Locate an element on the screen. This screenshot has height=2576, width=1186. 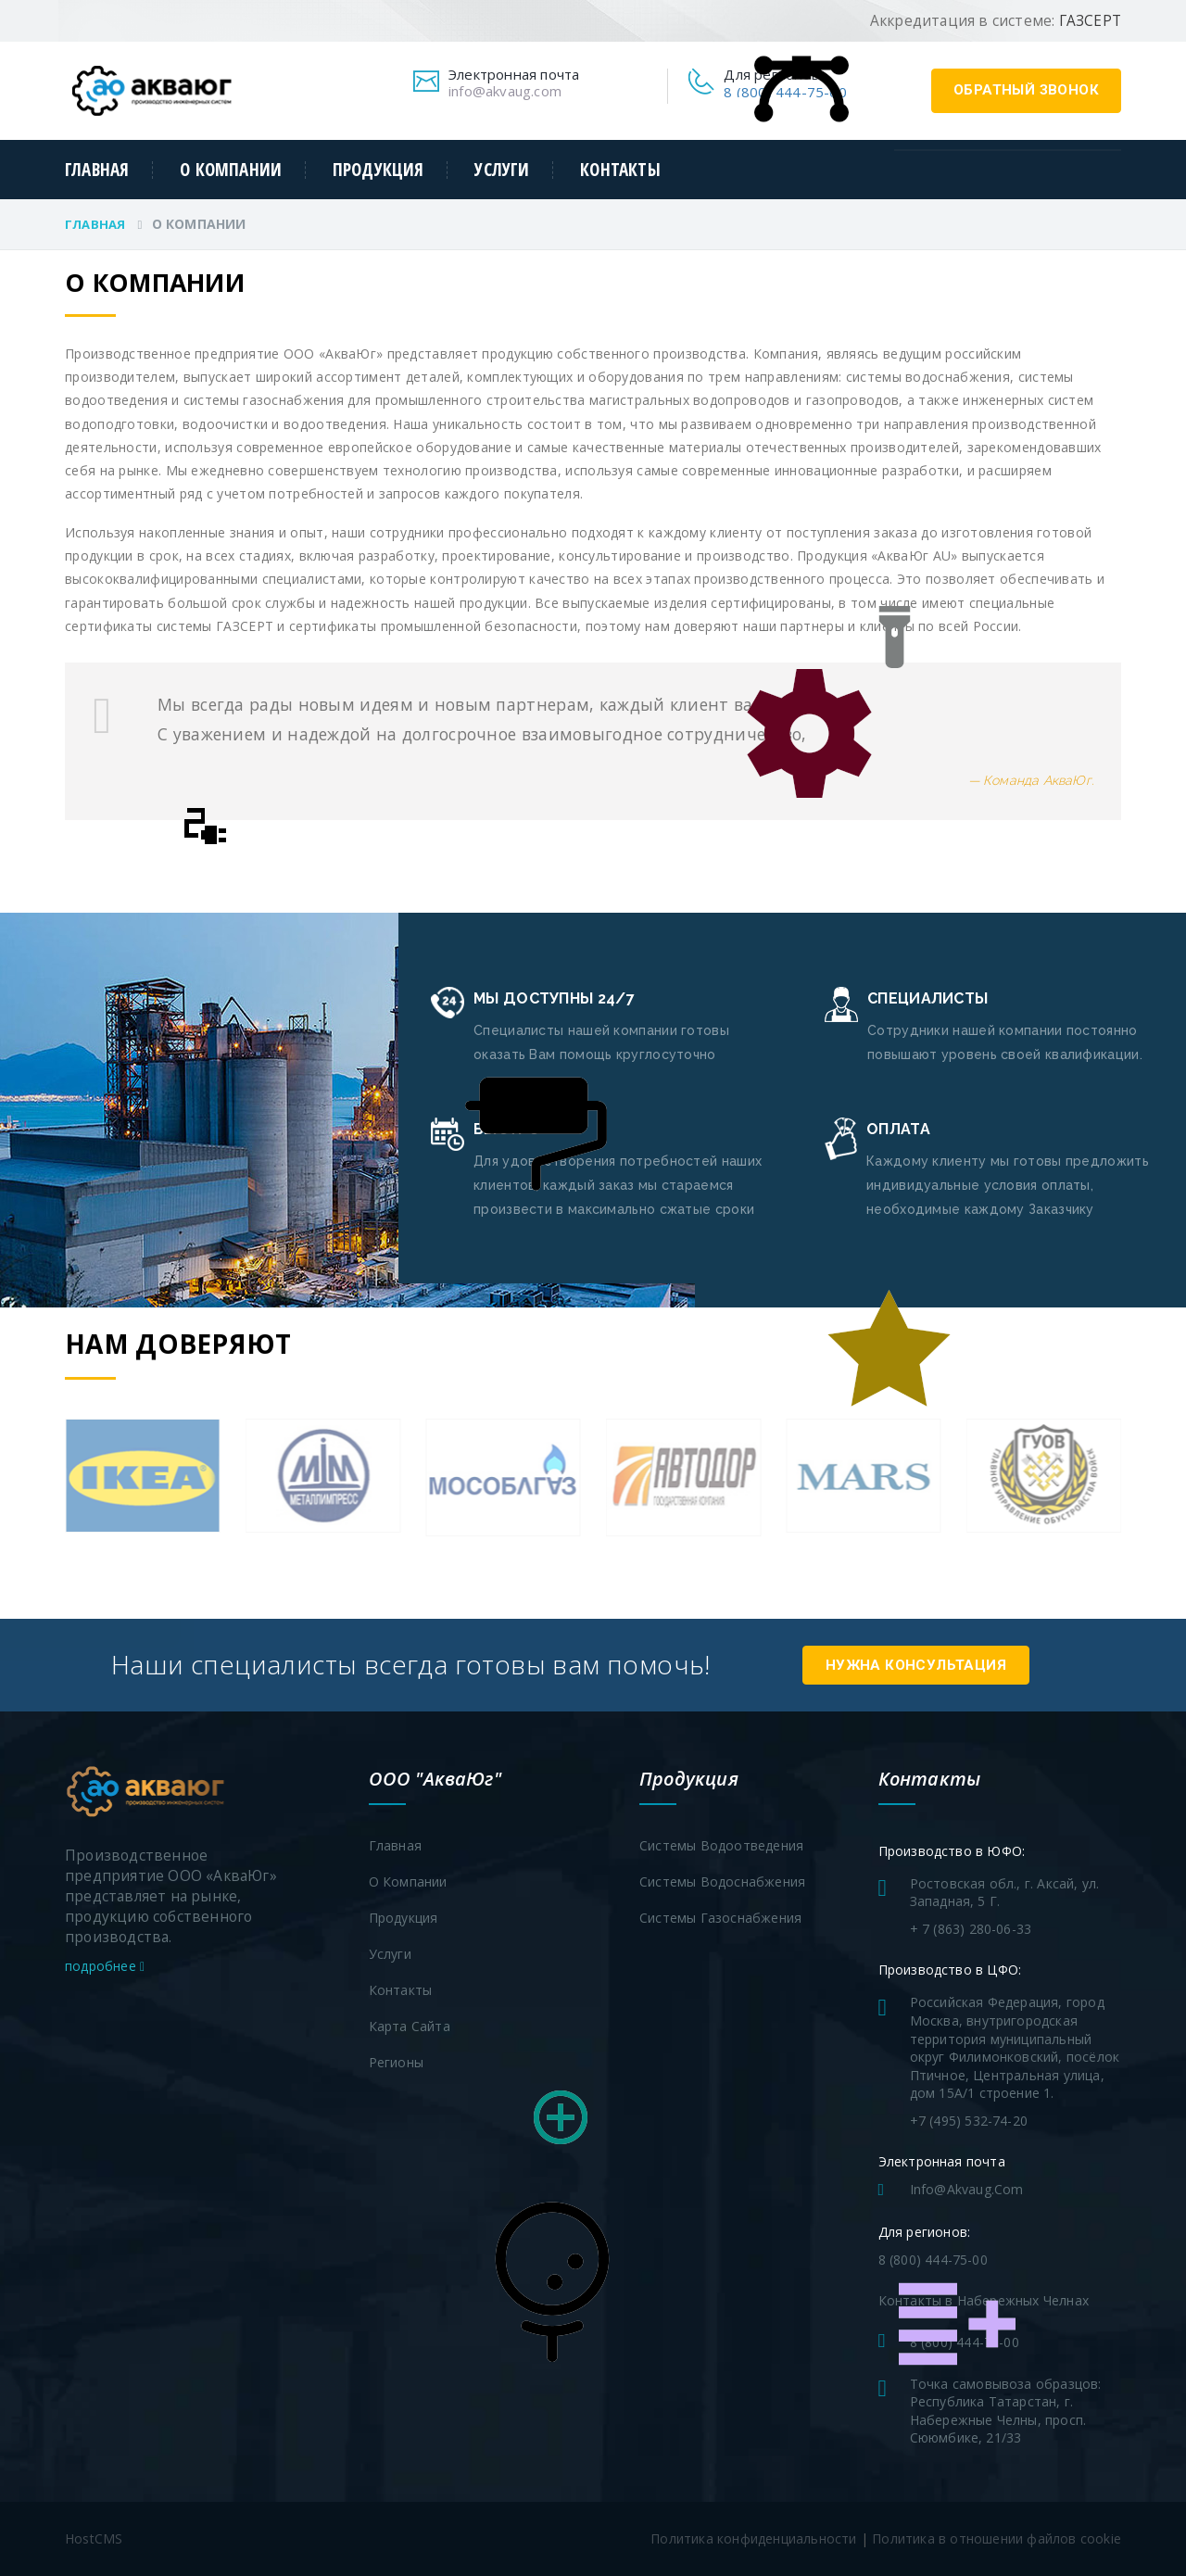
add a new item to the list is located at coordinates (957, 2324).